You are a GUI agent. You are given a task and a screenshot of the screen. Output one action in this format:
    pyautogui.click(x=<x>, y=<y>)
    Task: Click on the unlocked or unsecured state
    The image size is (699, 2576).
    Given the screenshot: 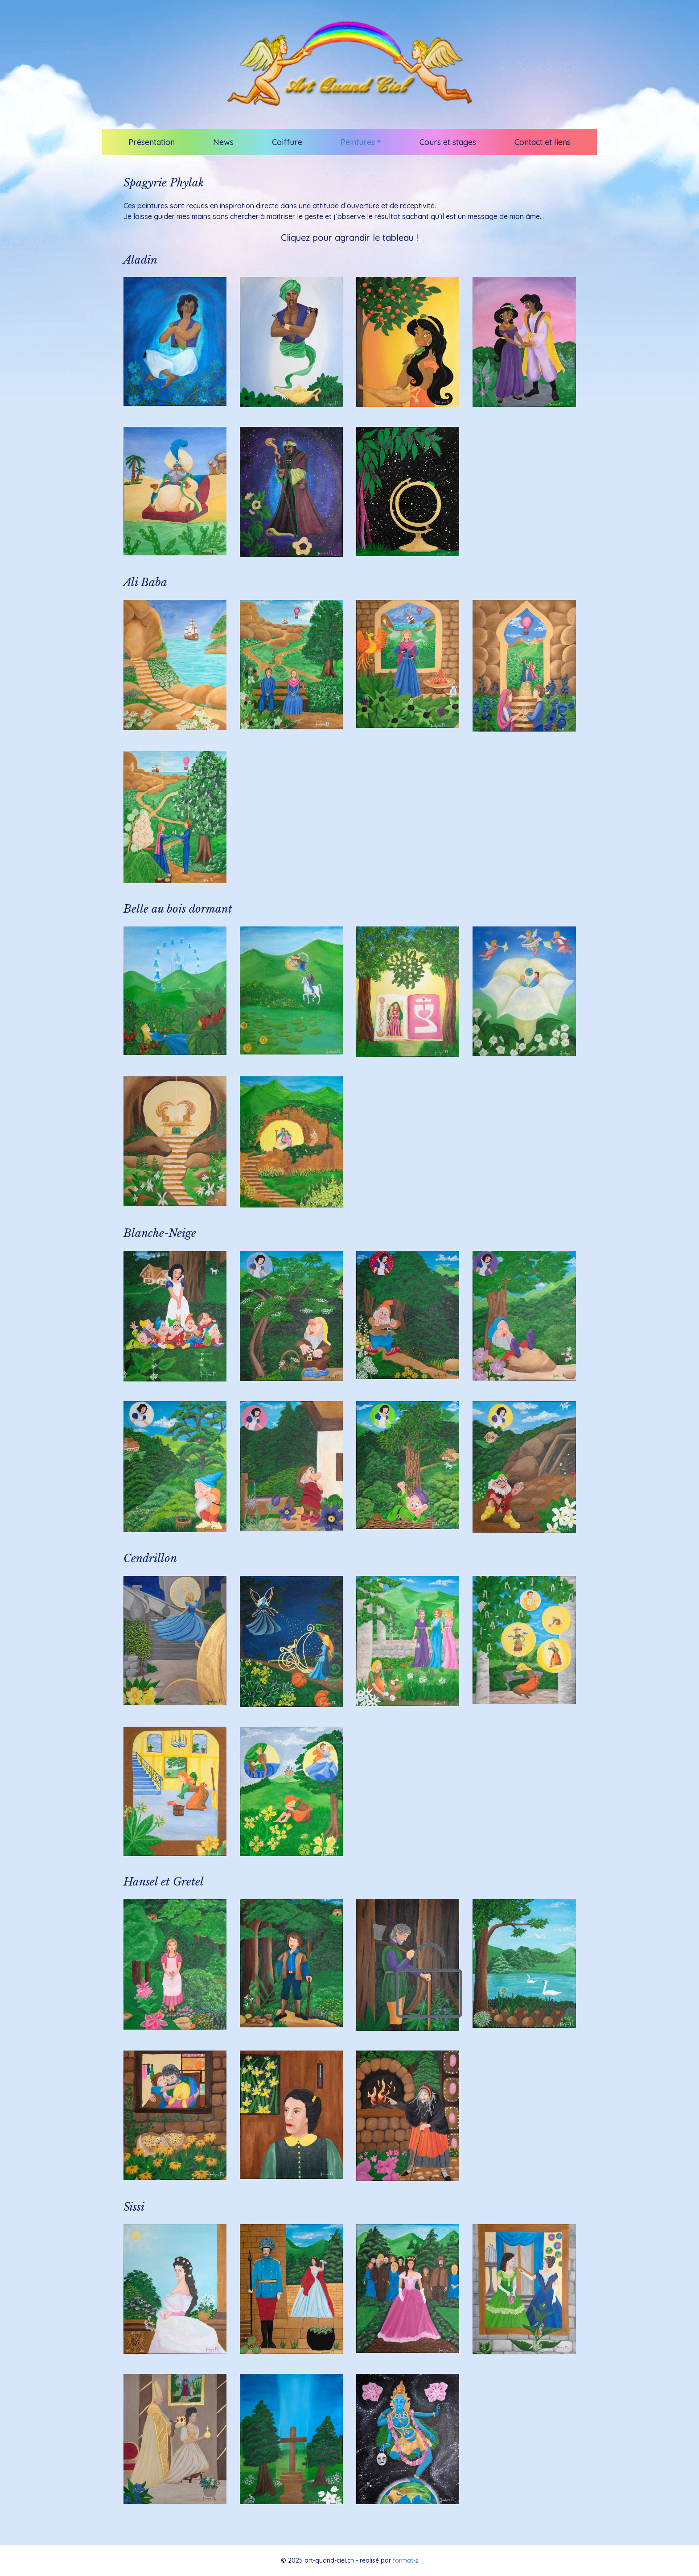 What is the action you would take?
    pyautogui.click(x=429, y=1985)
    